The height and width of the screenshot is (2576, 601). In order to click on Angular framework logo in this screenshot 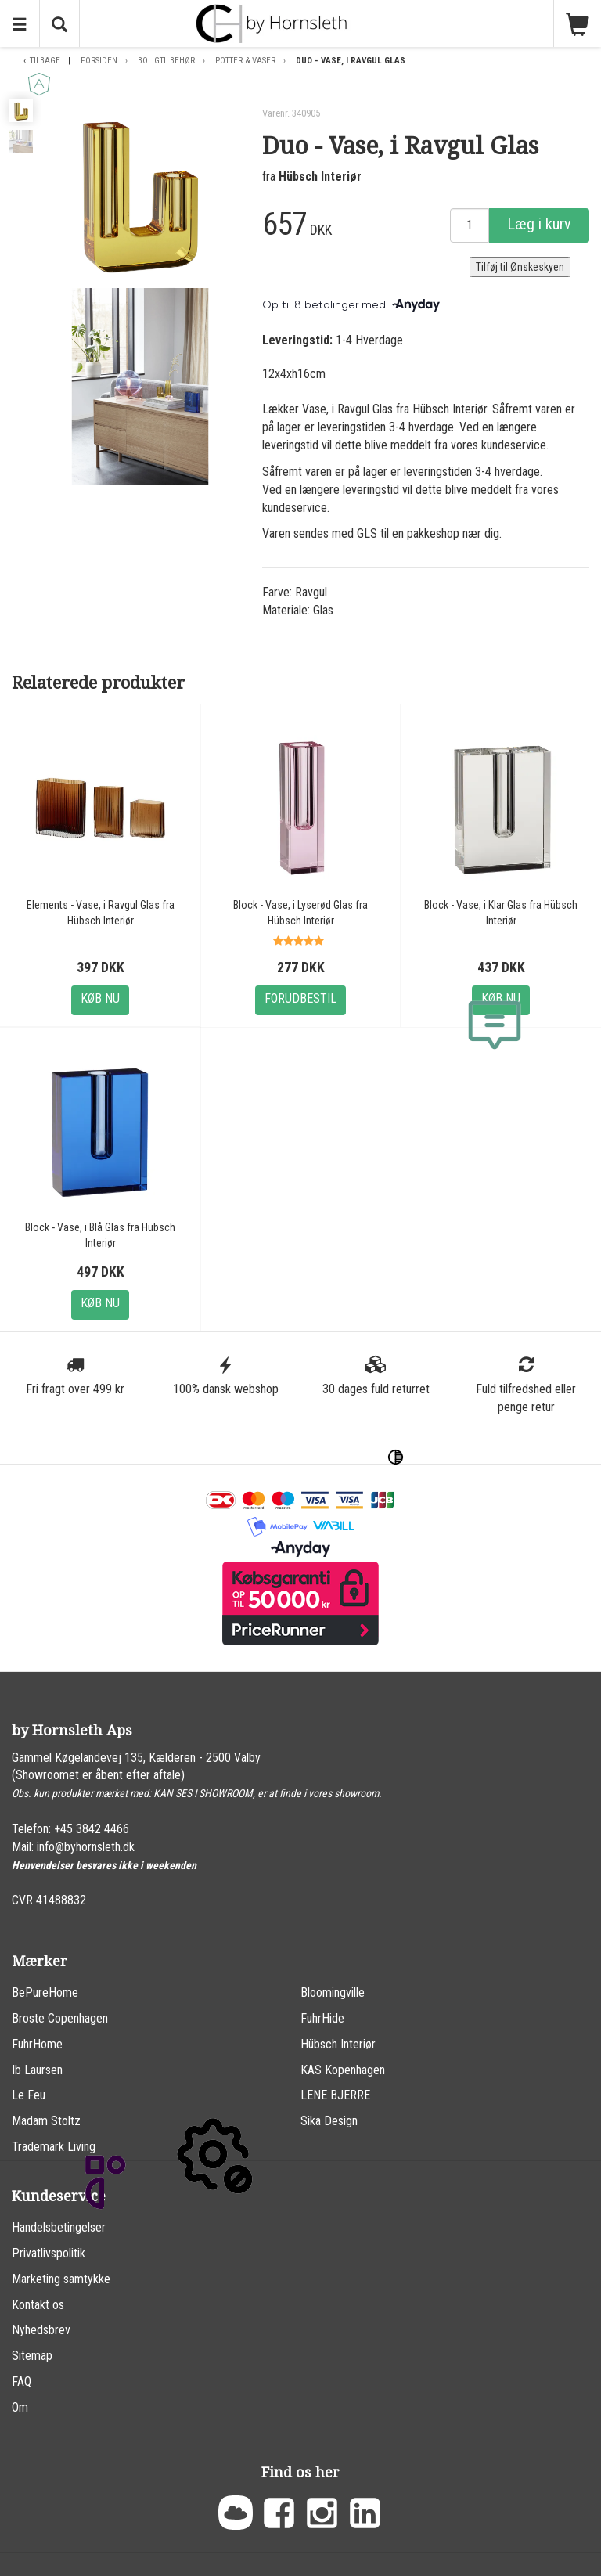, I will do `click(39, 84)`.